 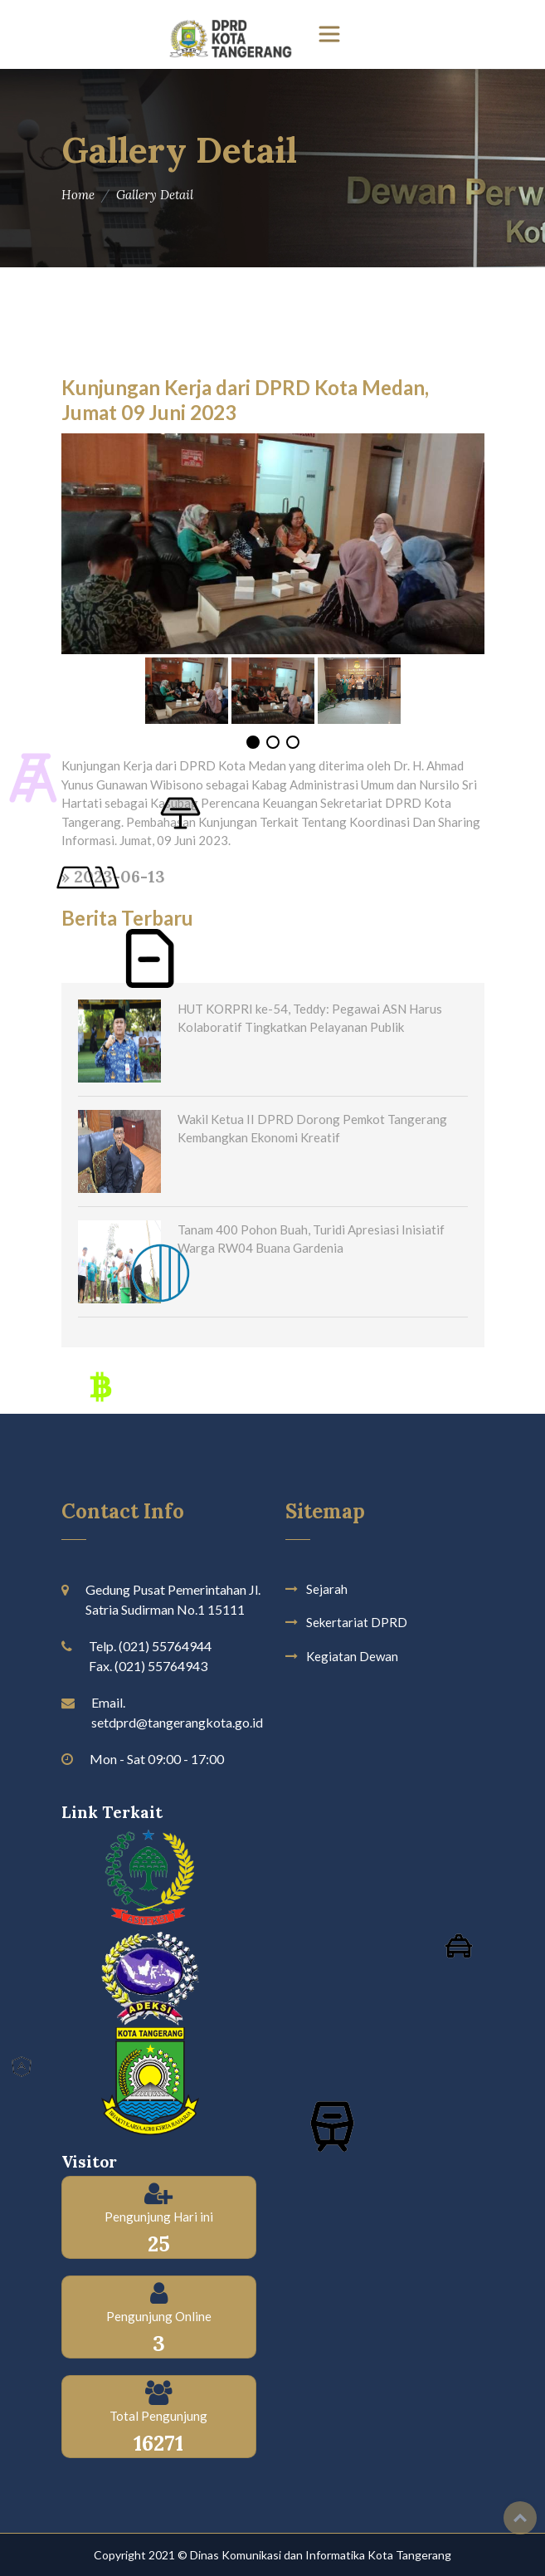 What do you see at coordinates (180, 813) in the screenshot?
I see `access presentation or speaker mode` at bounding box center [180, 813].